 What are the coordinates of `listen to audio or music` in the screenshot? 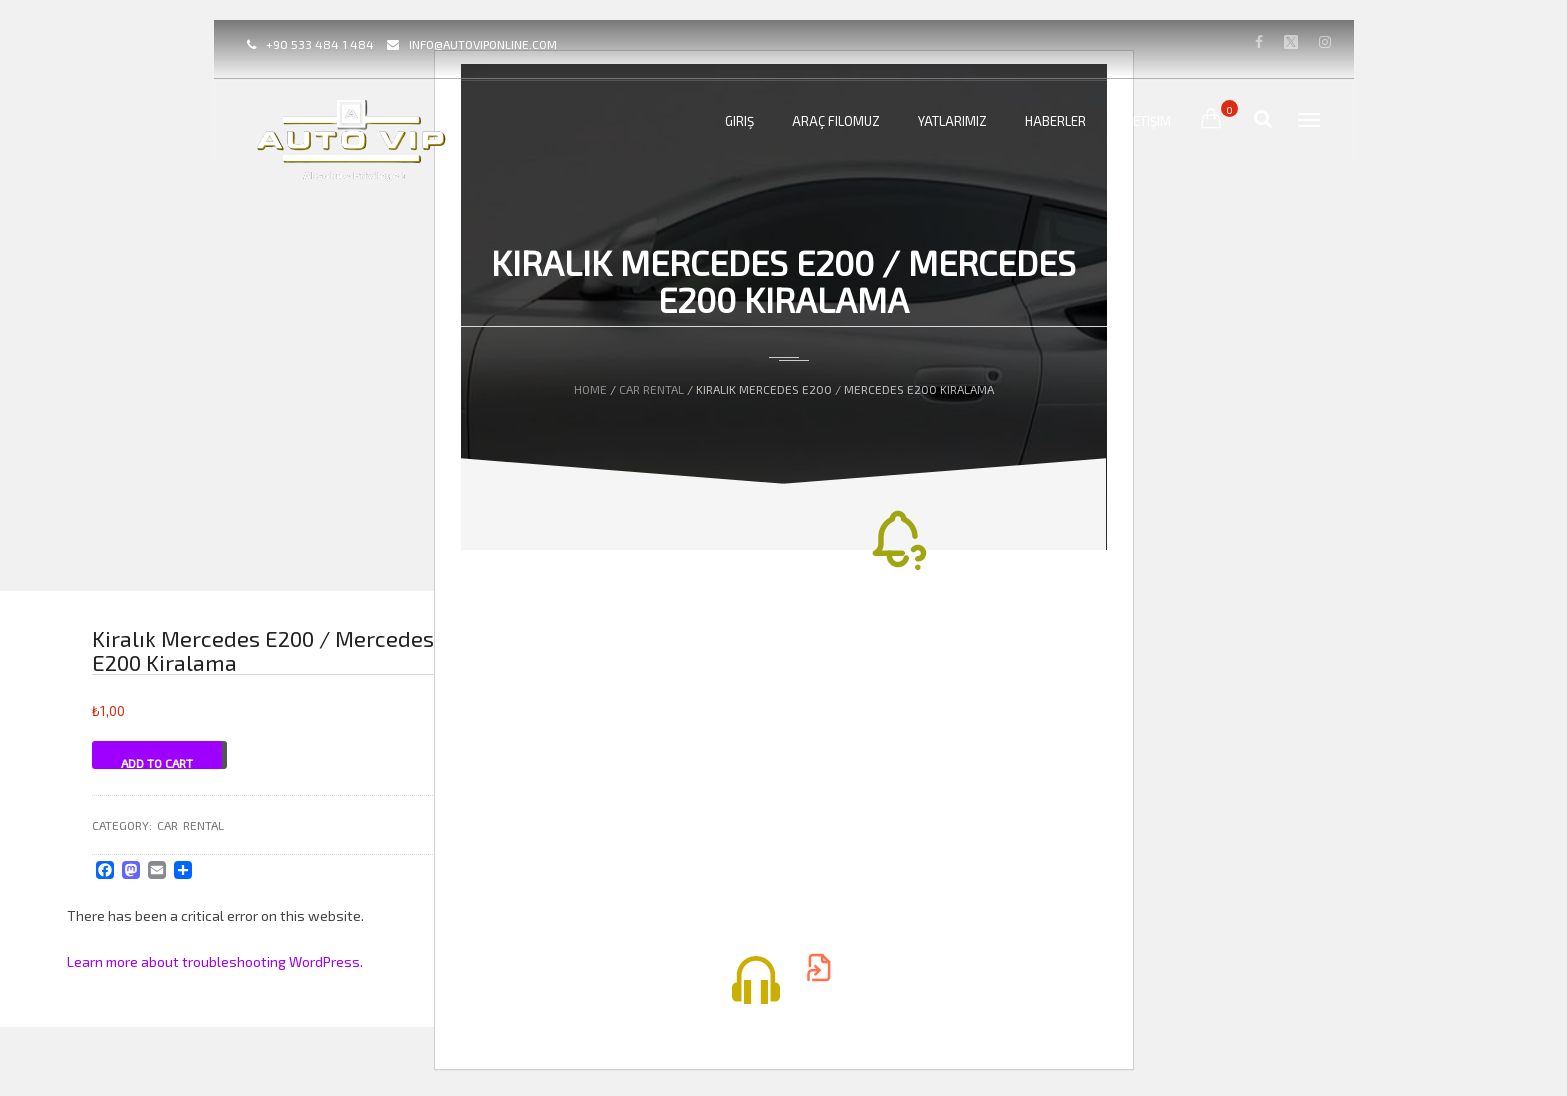 It's located at (756, 980).